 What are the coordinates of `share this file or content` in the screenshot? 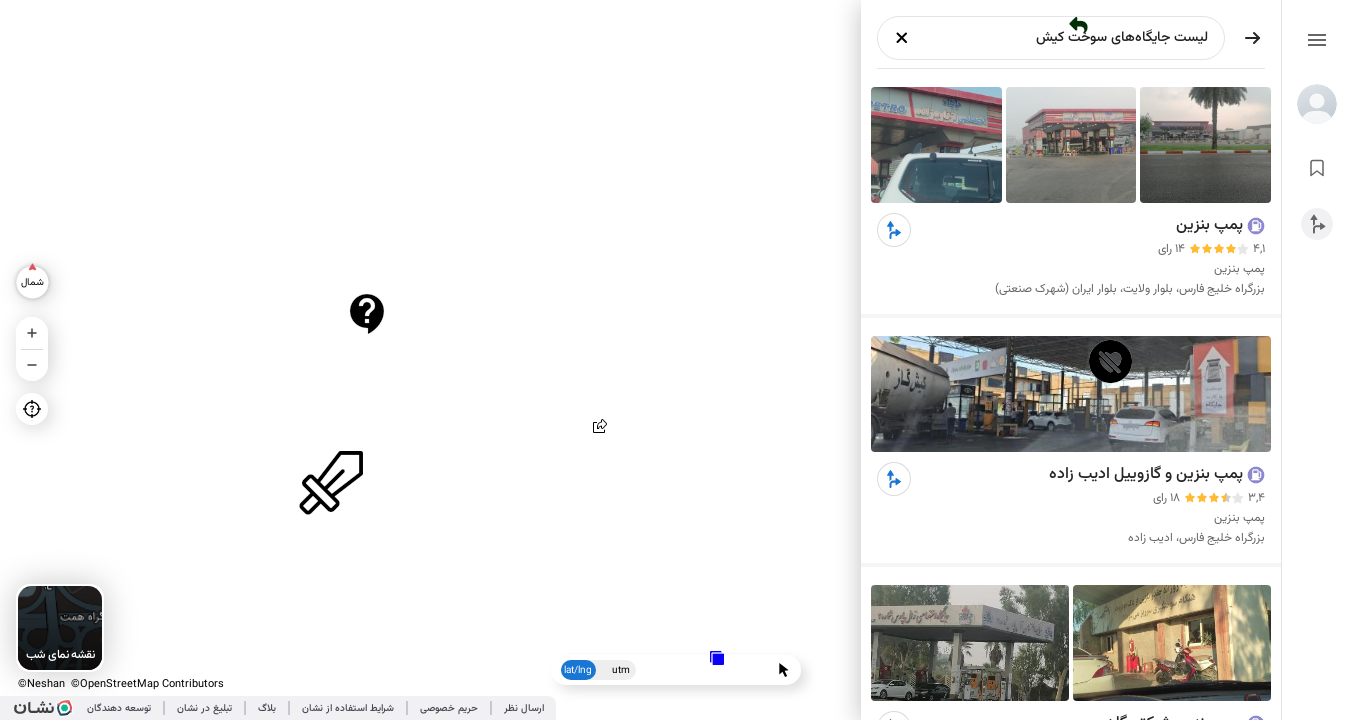 It's located at (600, 426).